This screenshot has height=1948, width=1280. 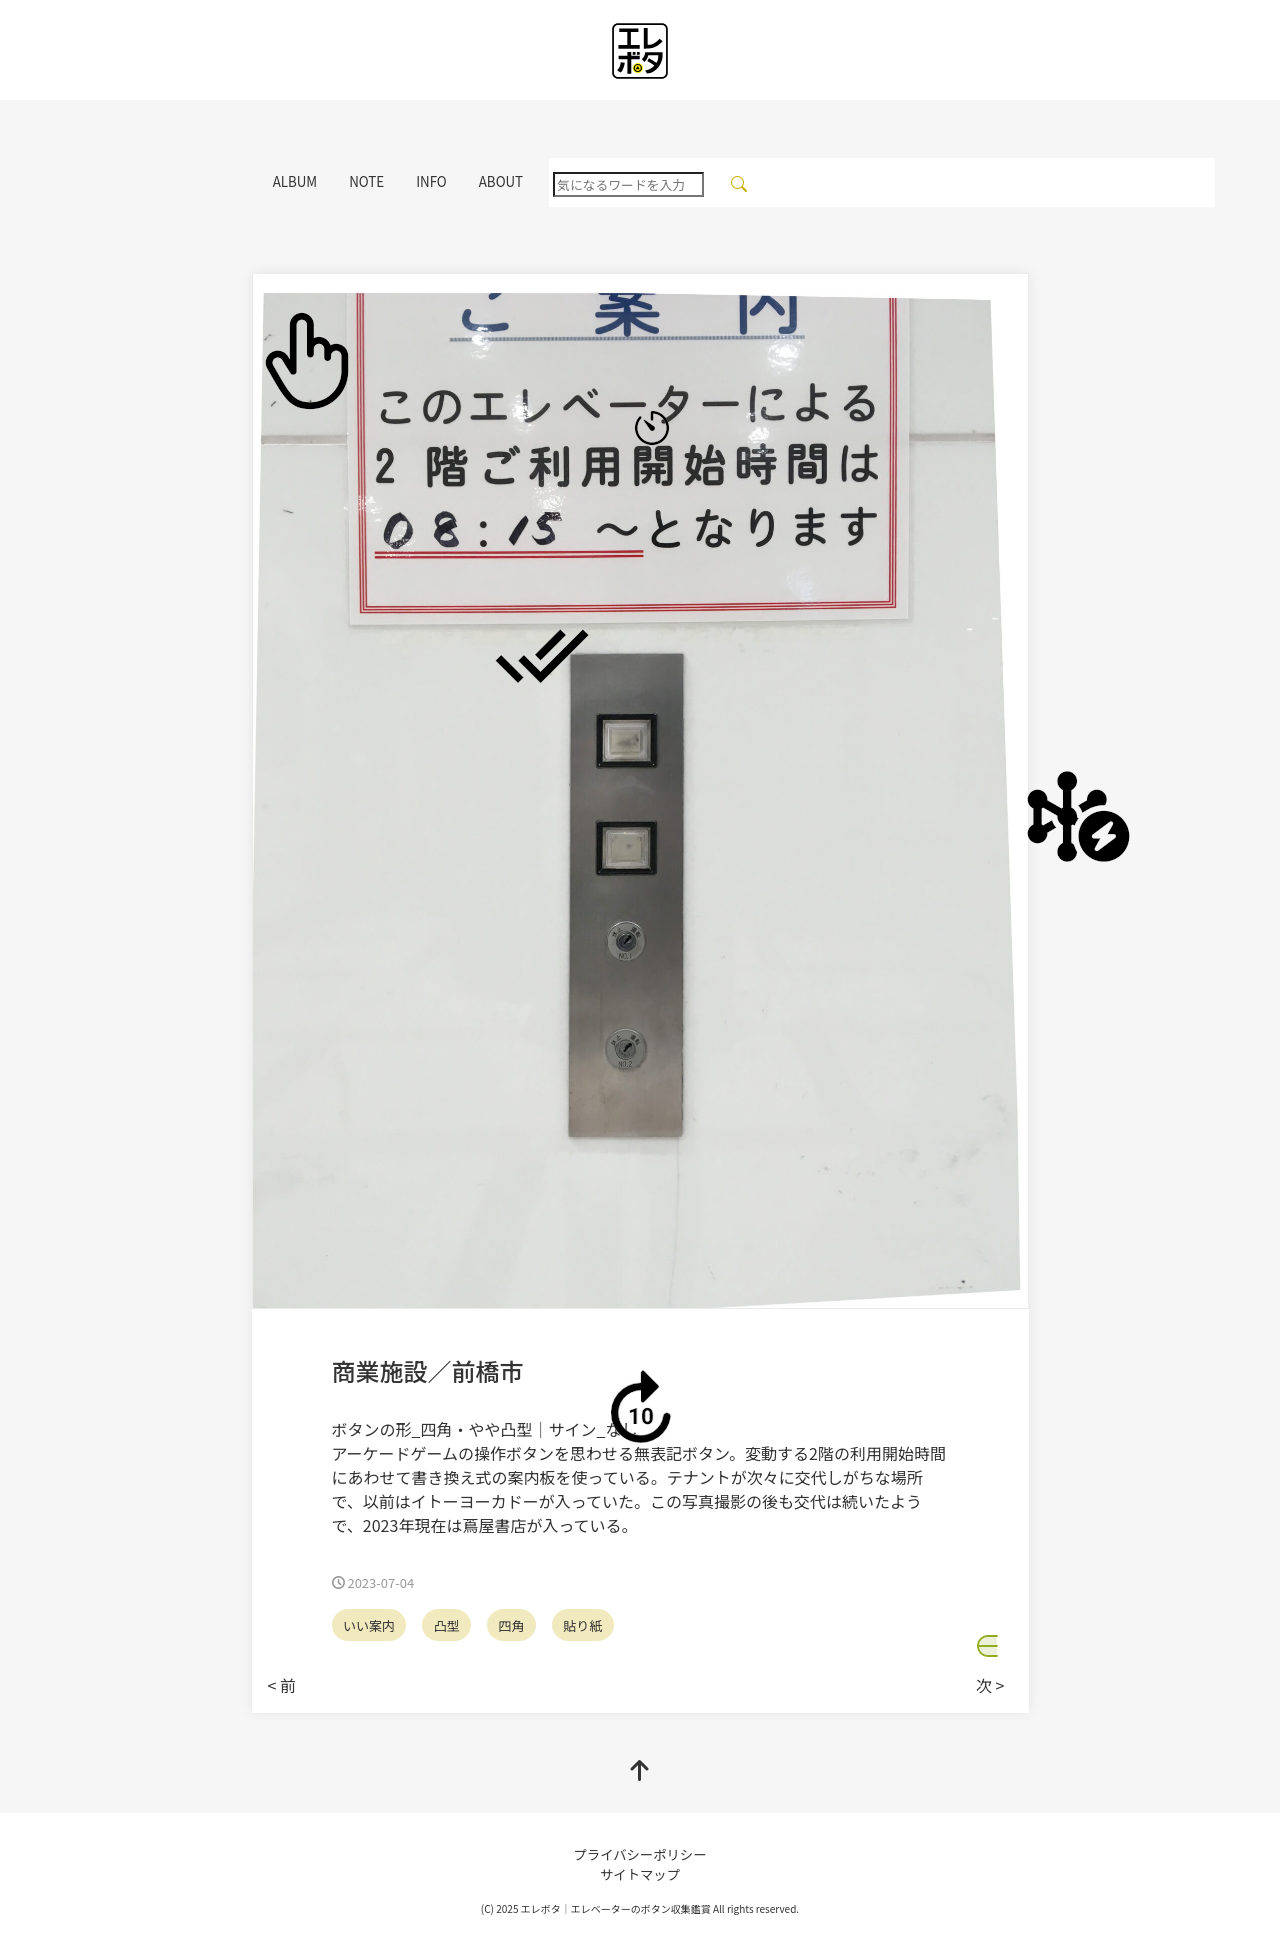 I want to click on access AI-powered network automation, so click(x=1078, y=816).